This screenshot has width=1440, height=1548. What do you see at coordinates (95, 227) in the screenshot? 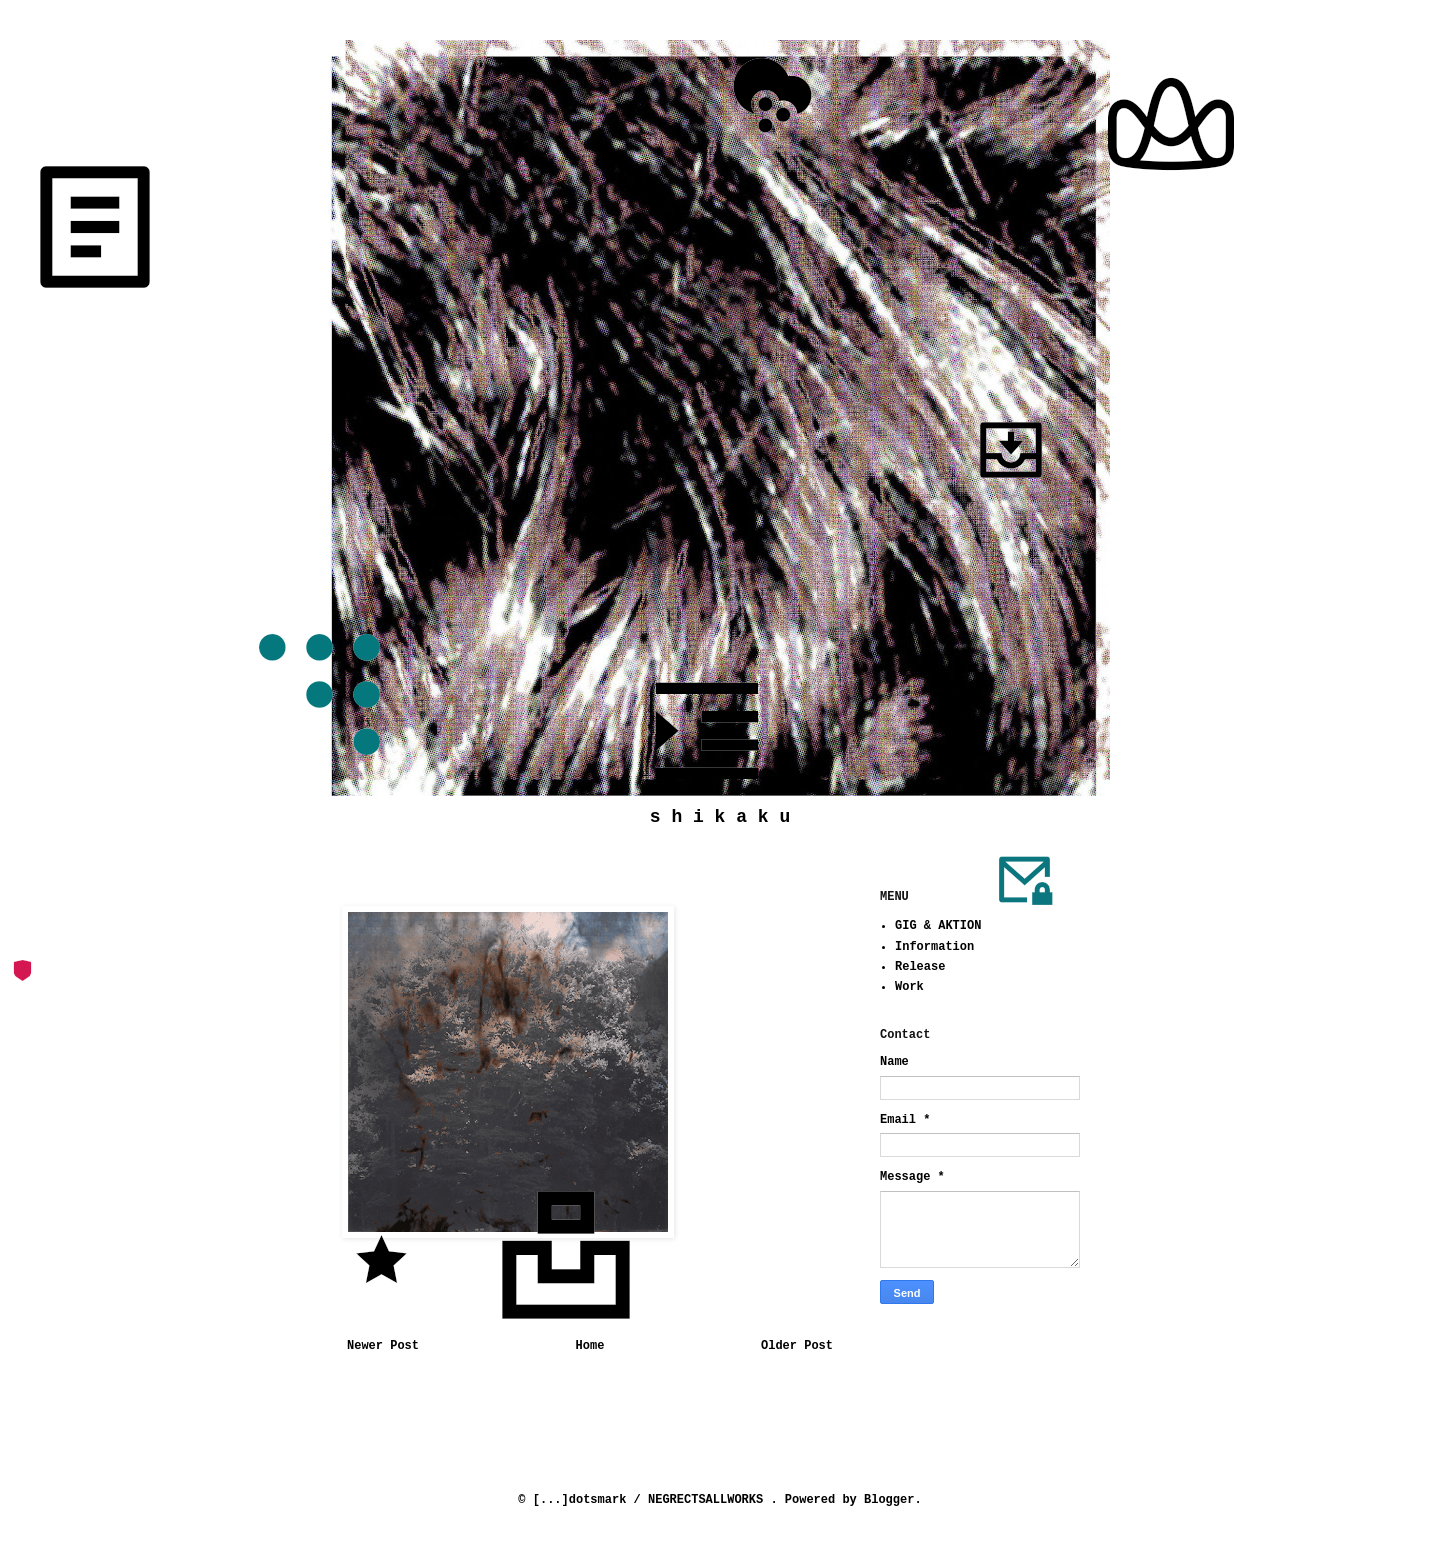
I see `view document list` at bounding box center [95, 227].